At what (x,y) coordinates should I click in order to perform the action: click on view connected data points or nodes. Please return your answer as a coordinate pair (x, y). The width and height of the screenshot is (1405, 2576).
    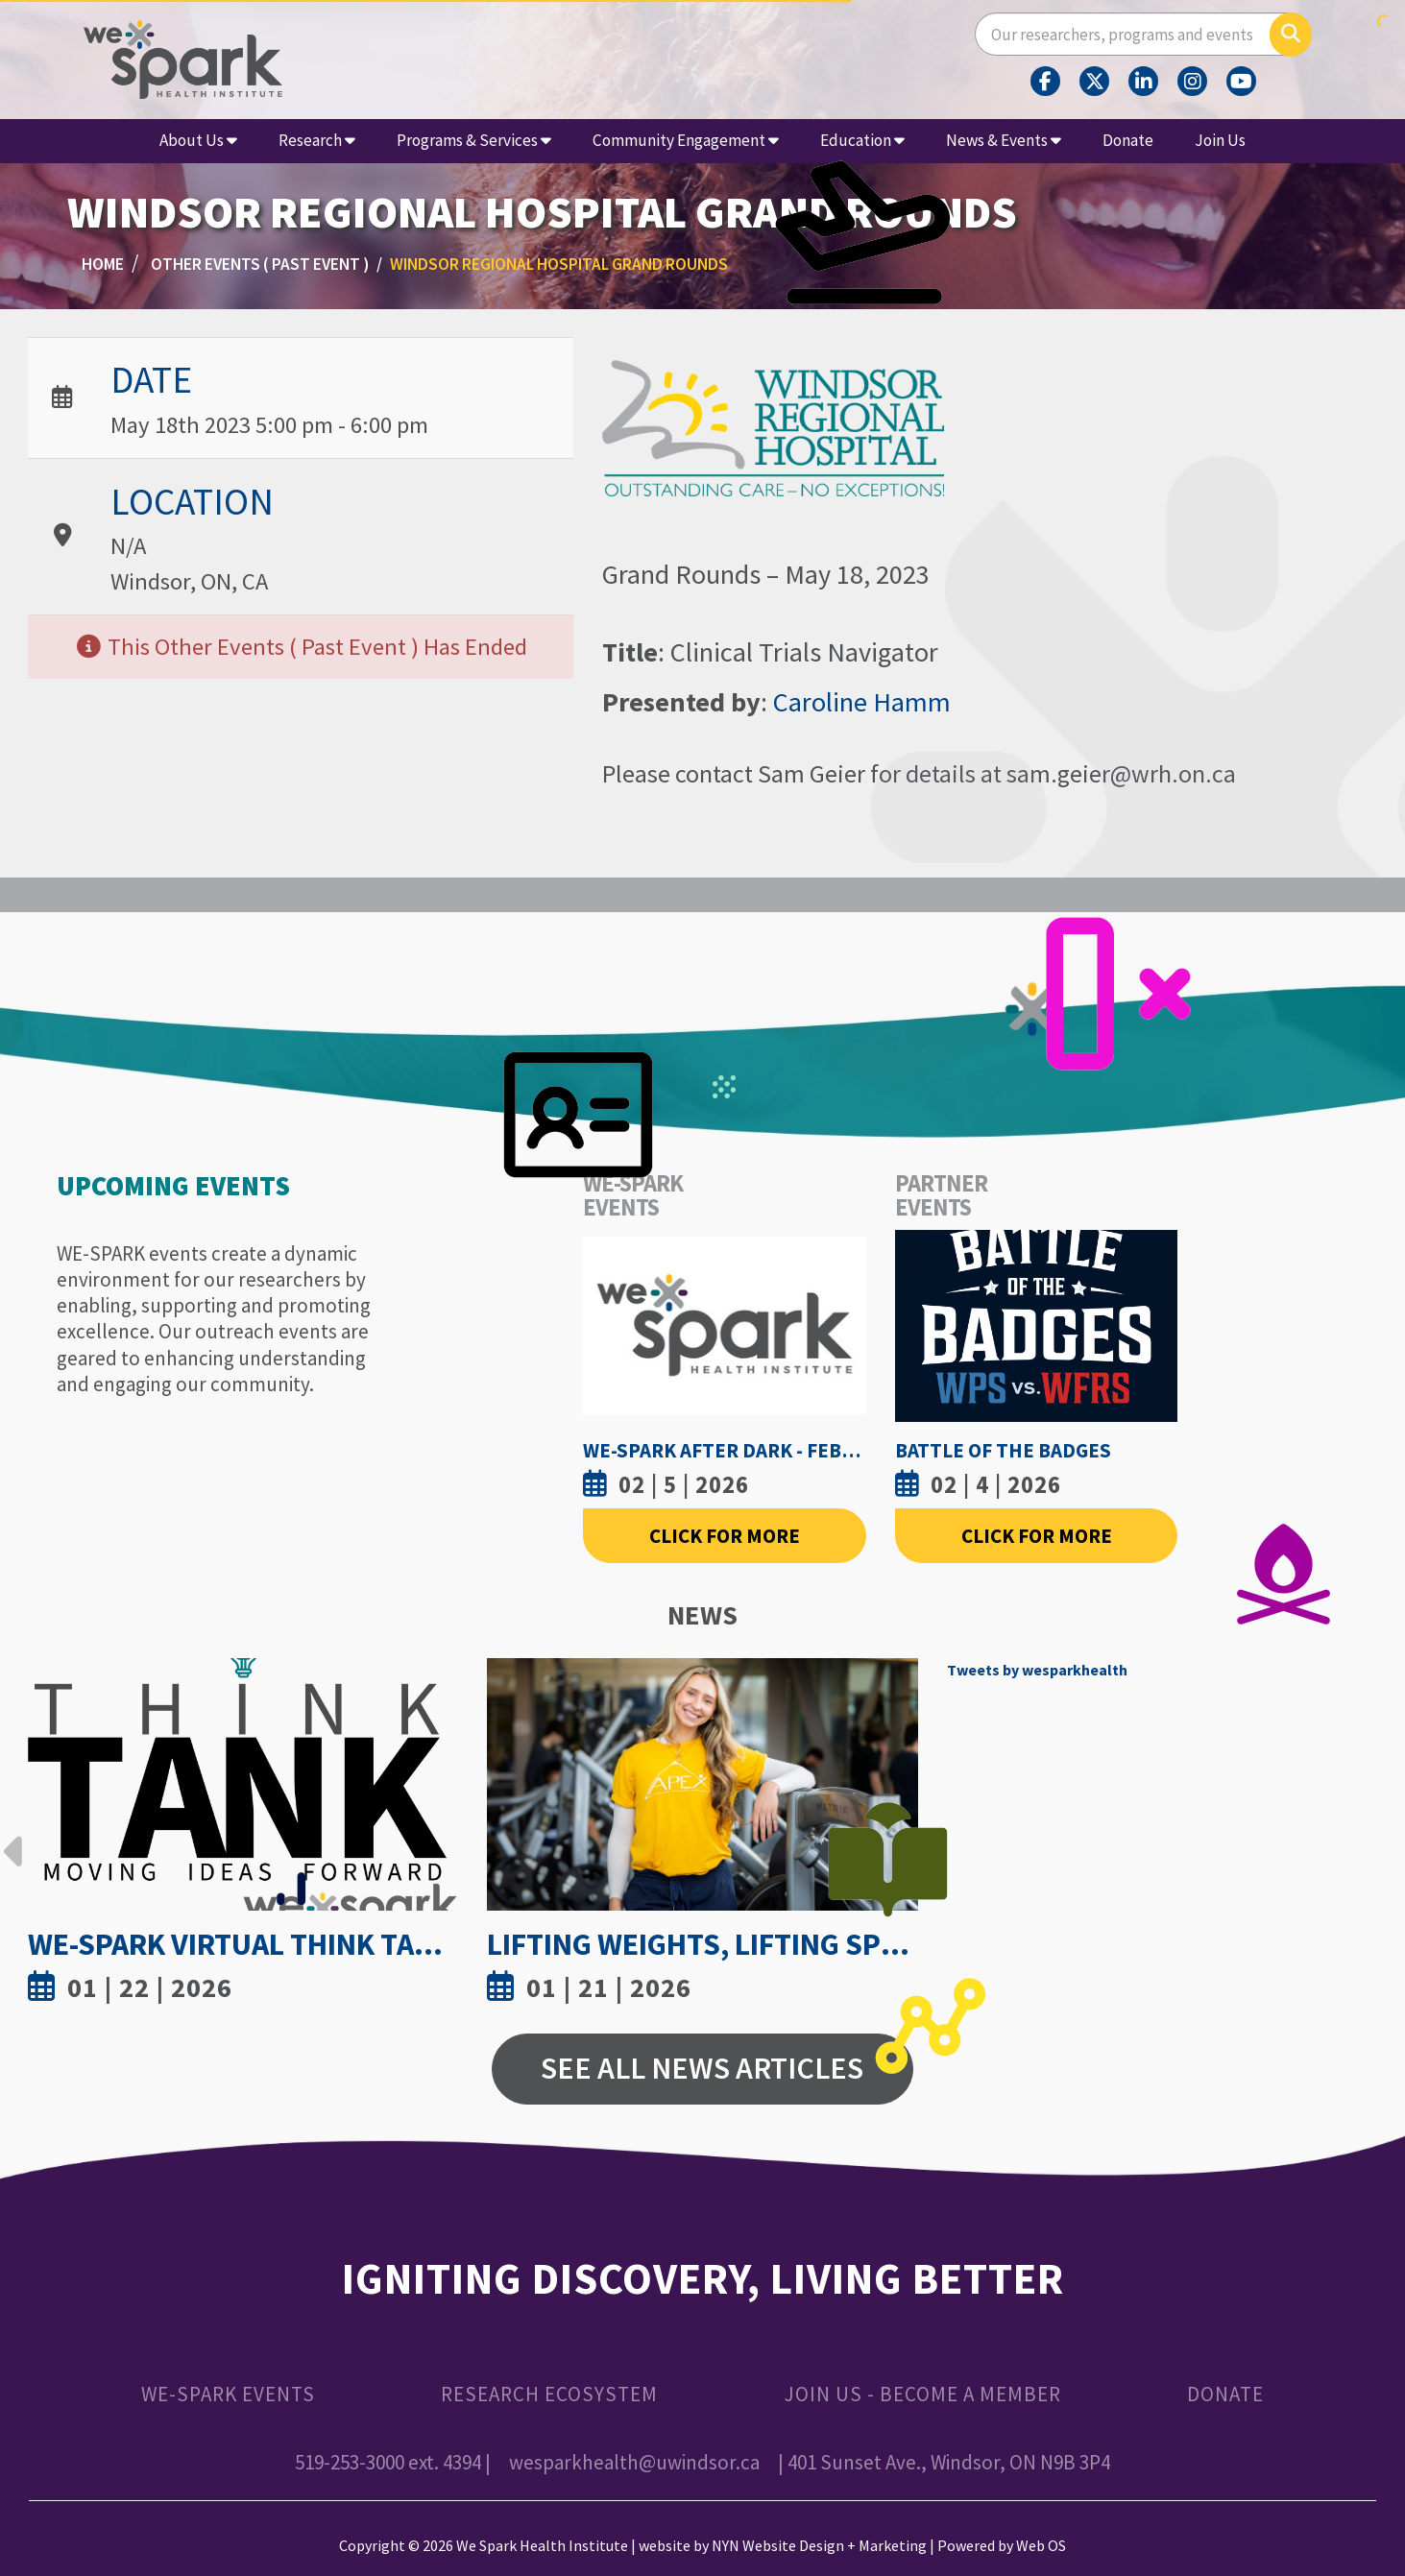
    Looking at the image, I should click on (931, 2026).